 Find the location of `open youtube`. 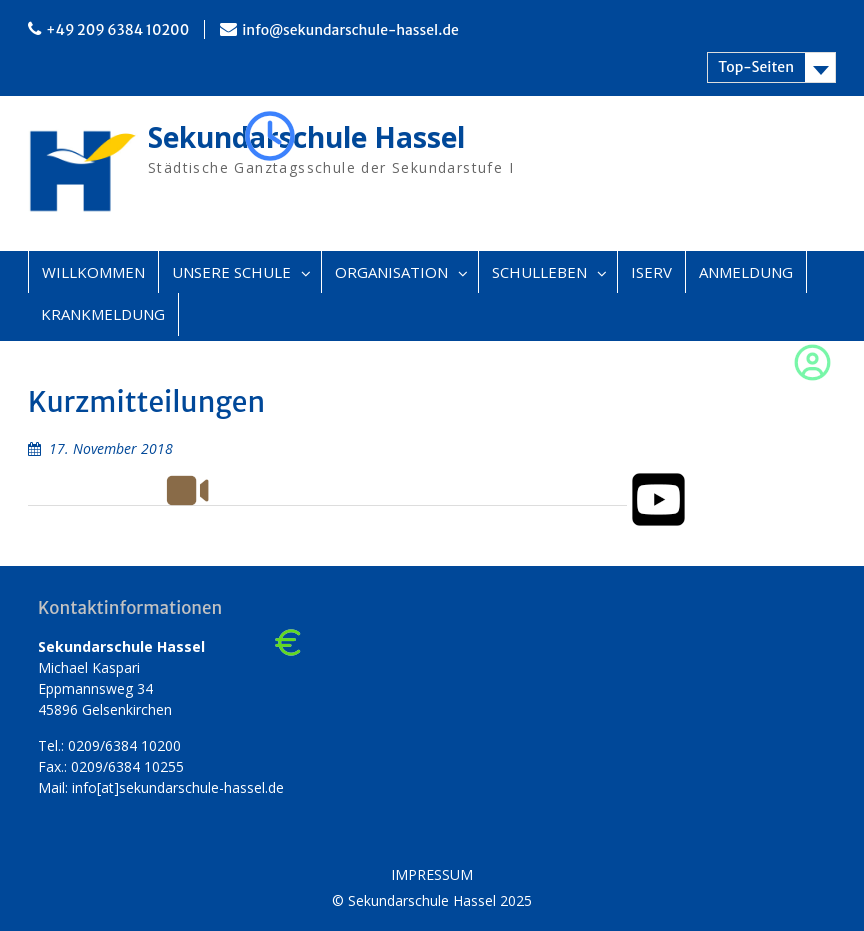

open youtube is located at coordinates (658, 499).